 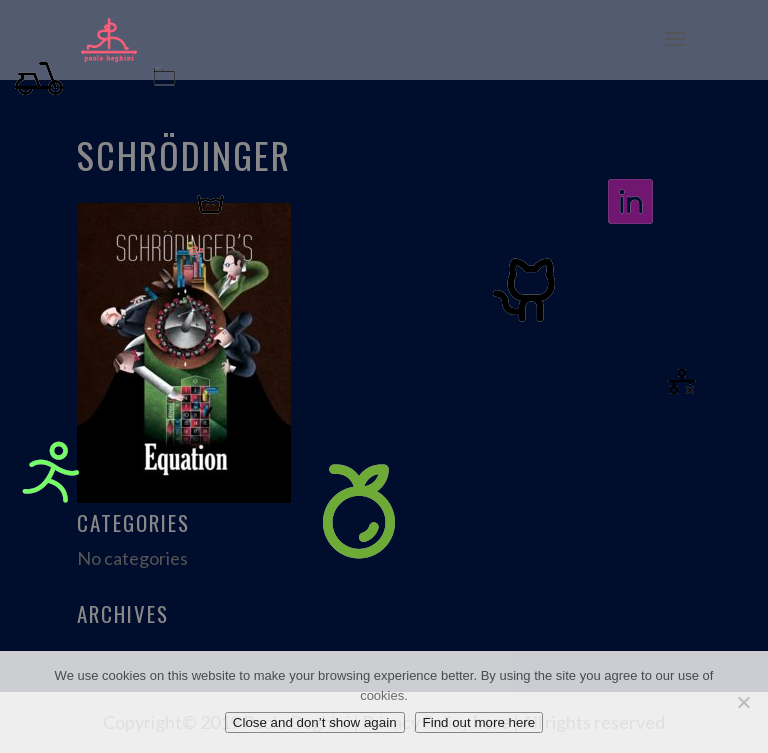 I want to click on start a run or workout activity, so click(x=52, y=471).